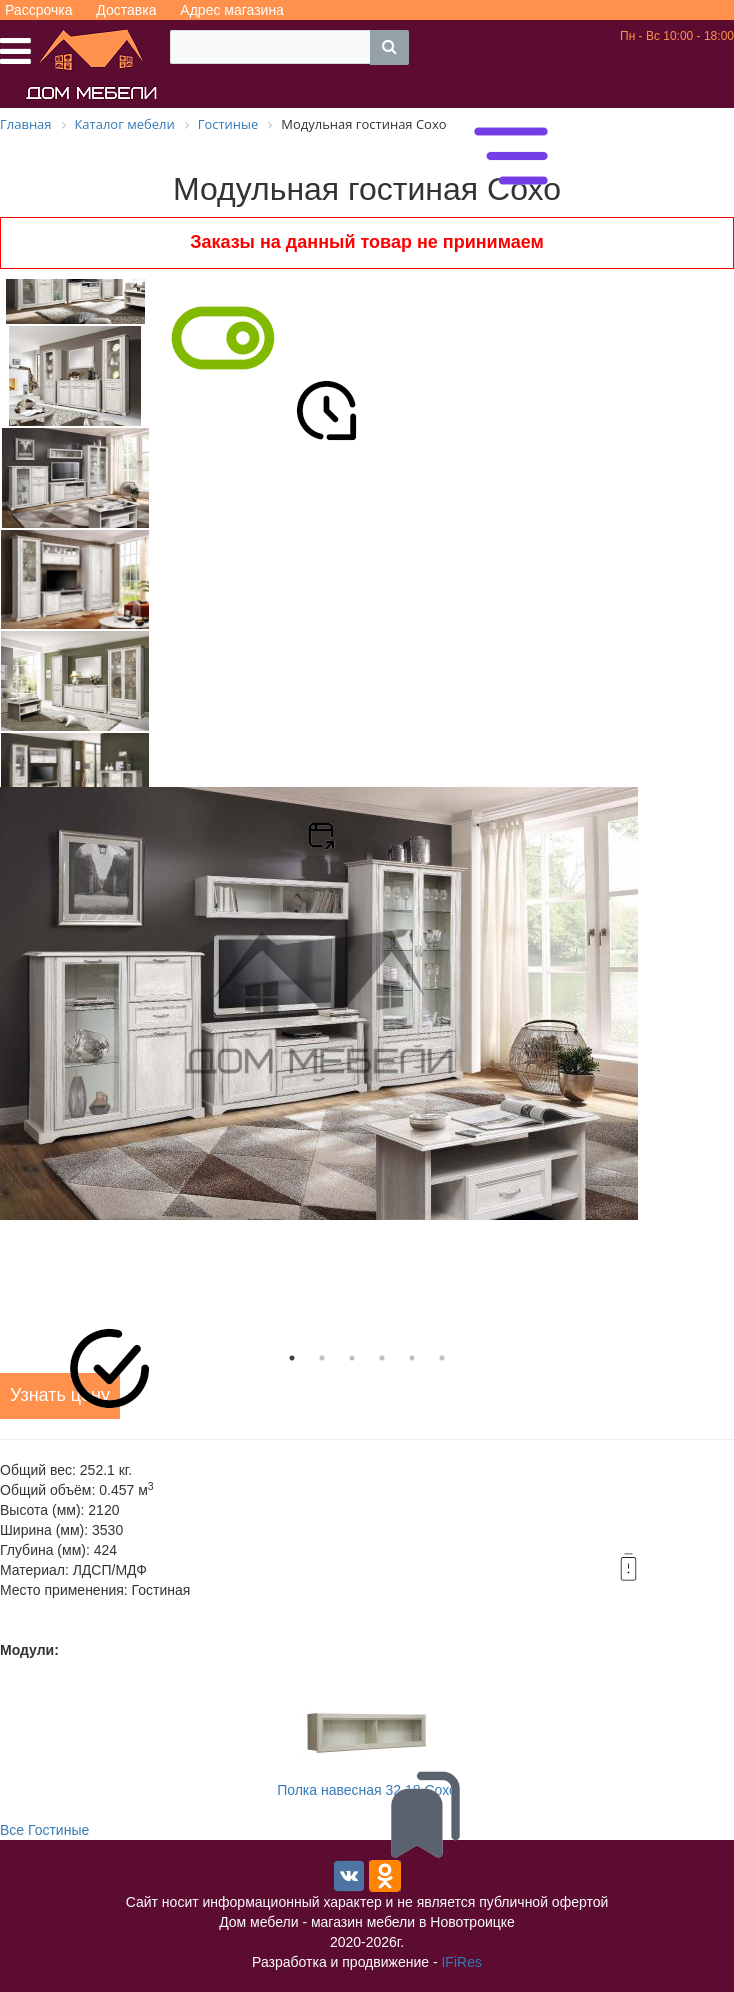 This screenshot has height=1992, width=734. I want to click on indicates low battery warning, so click(628, 1567).